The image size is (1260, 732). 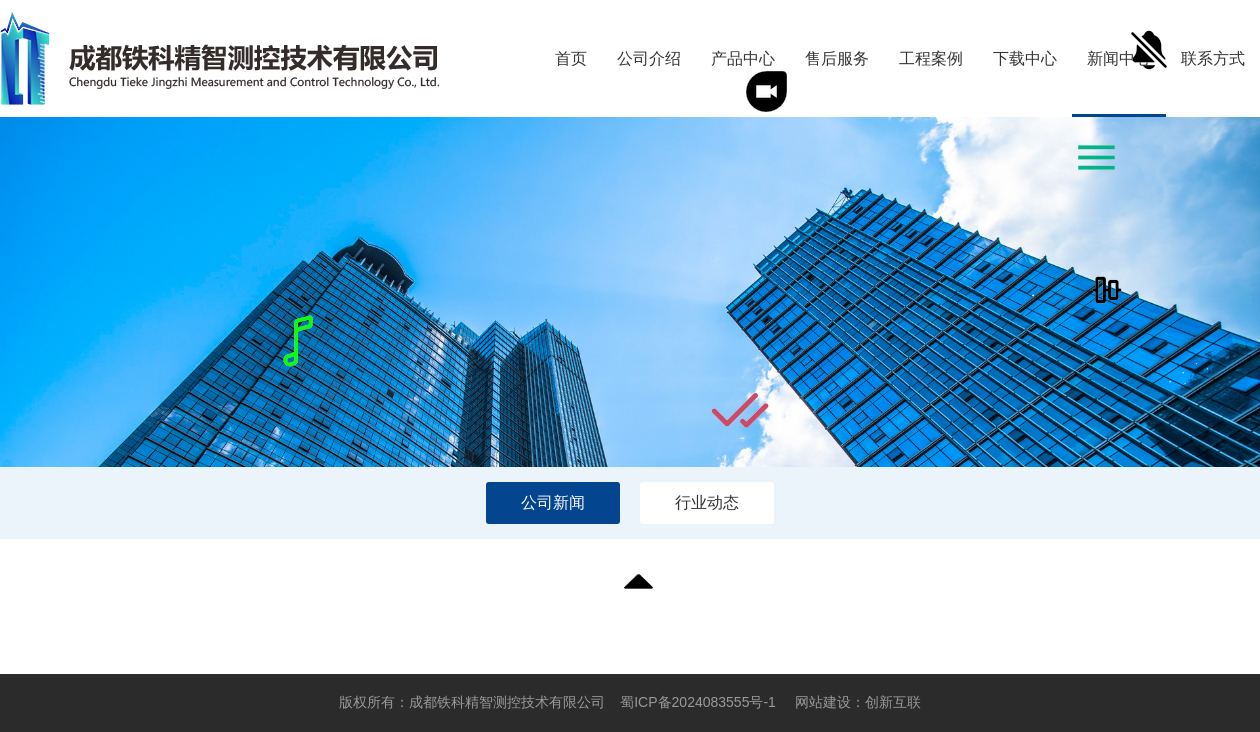 What do you see at coordinates (638, 581) in the screenshot?
I see `collapse an expanded section or panel` at bounding box center [638, 581].